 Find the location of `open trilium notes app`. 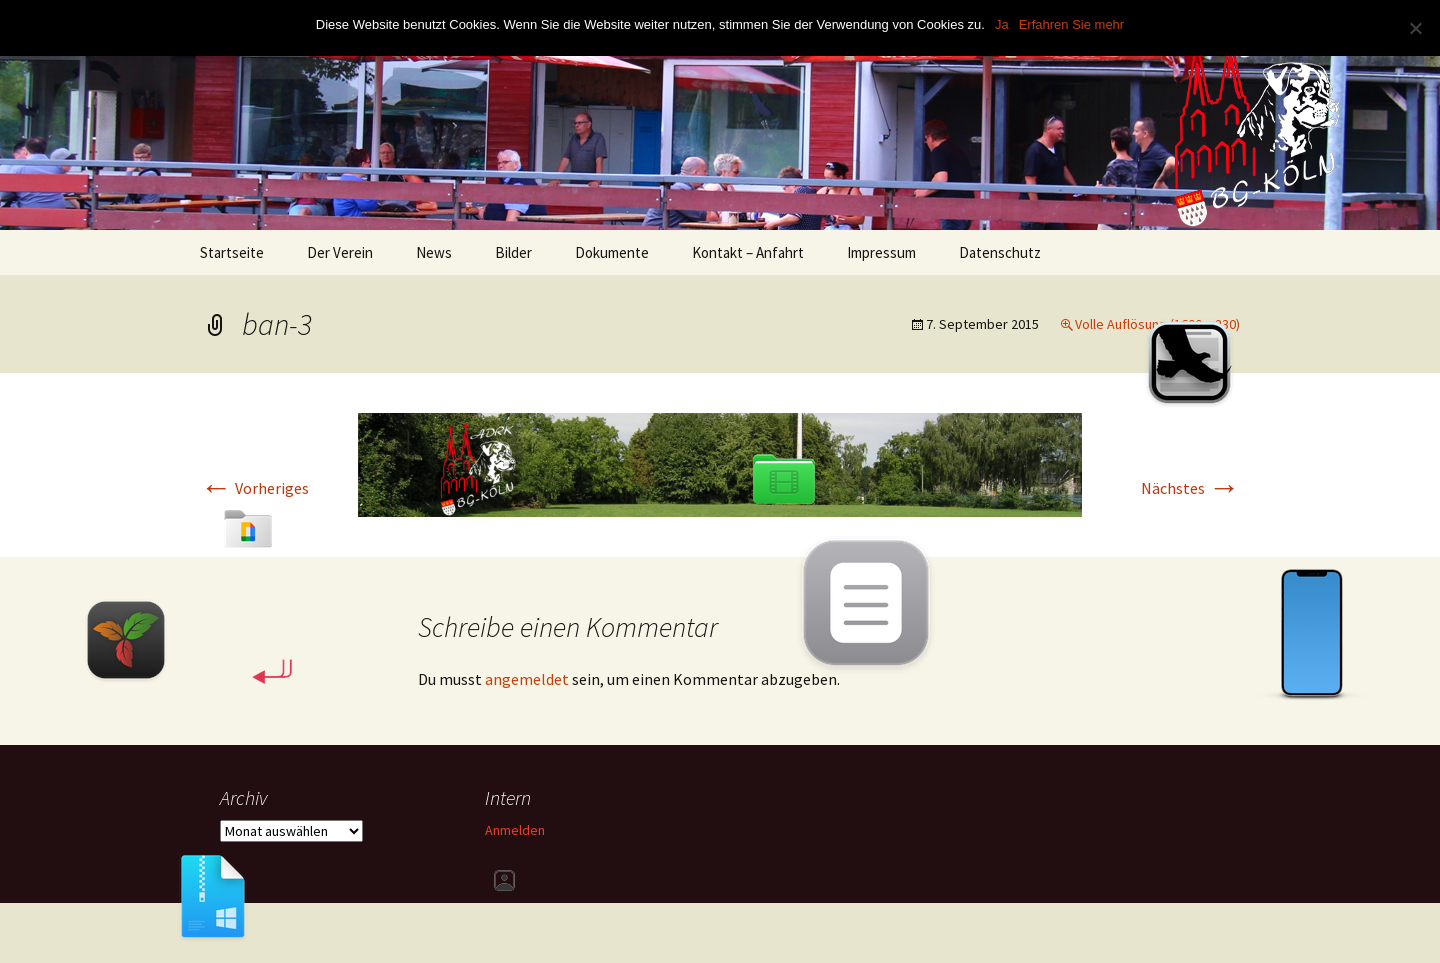

open trilium notes app is located at coordinates (126, 640).